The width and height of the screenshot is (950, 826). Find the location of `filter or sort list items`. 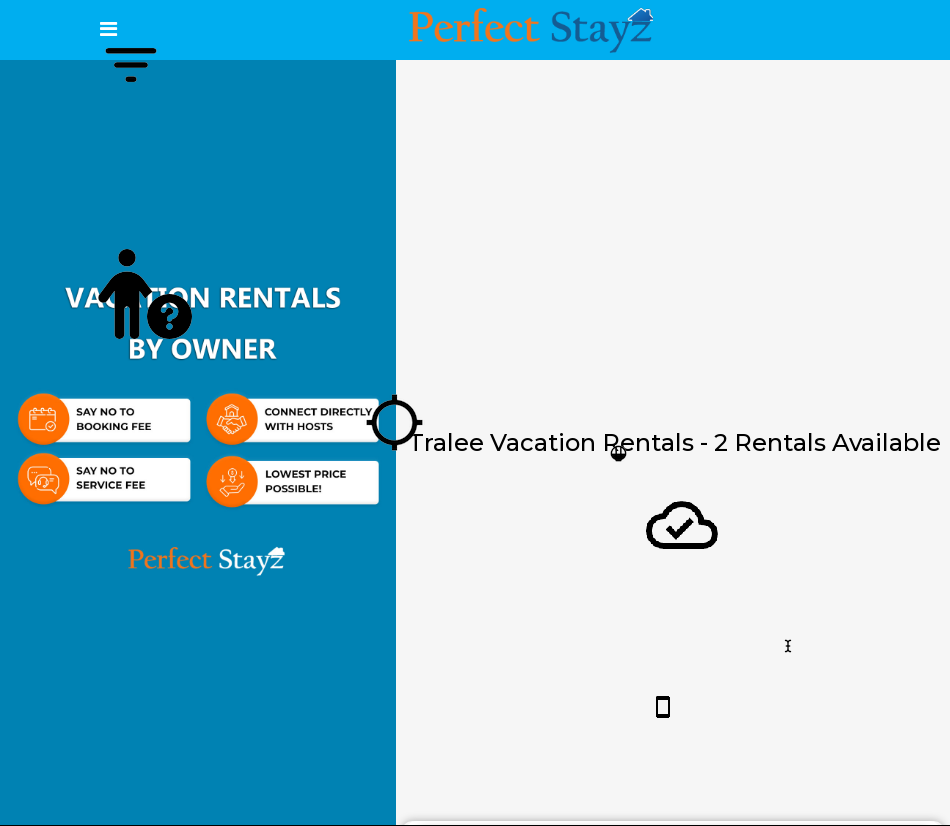

filter or sort list items is located at coordinates (131, 65).